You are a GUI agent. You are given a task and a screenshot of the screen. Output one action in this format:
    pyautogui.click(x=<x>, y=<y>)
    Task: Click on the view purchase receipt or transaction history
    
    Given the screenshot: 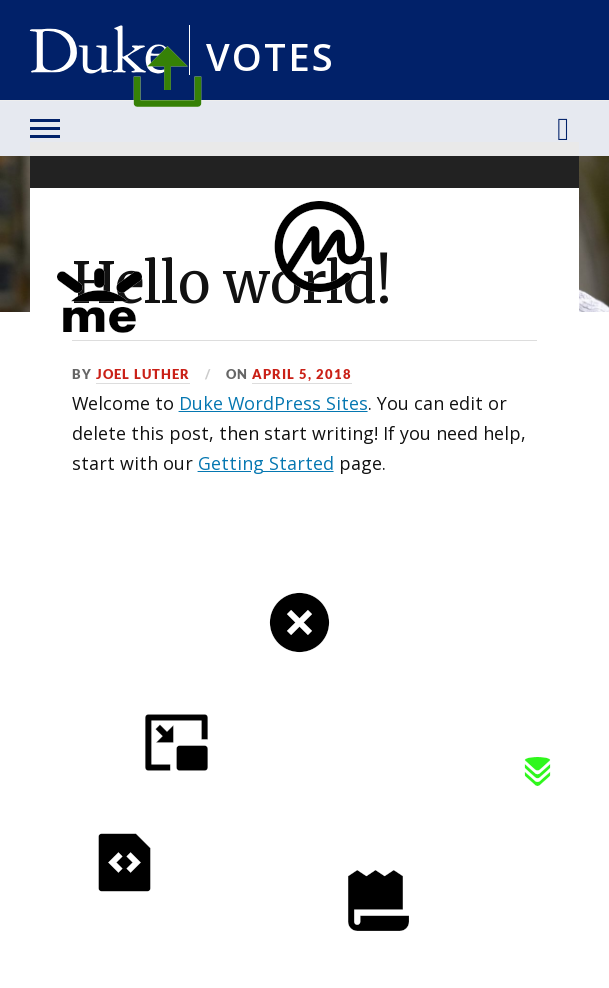 What is the action you would take?
    pyautogui.click(x=375, y=900)
    